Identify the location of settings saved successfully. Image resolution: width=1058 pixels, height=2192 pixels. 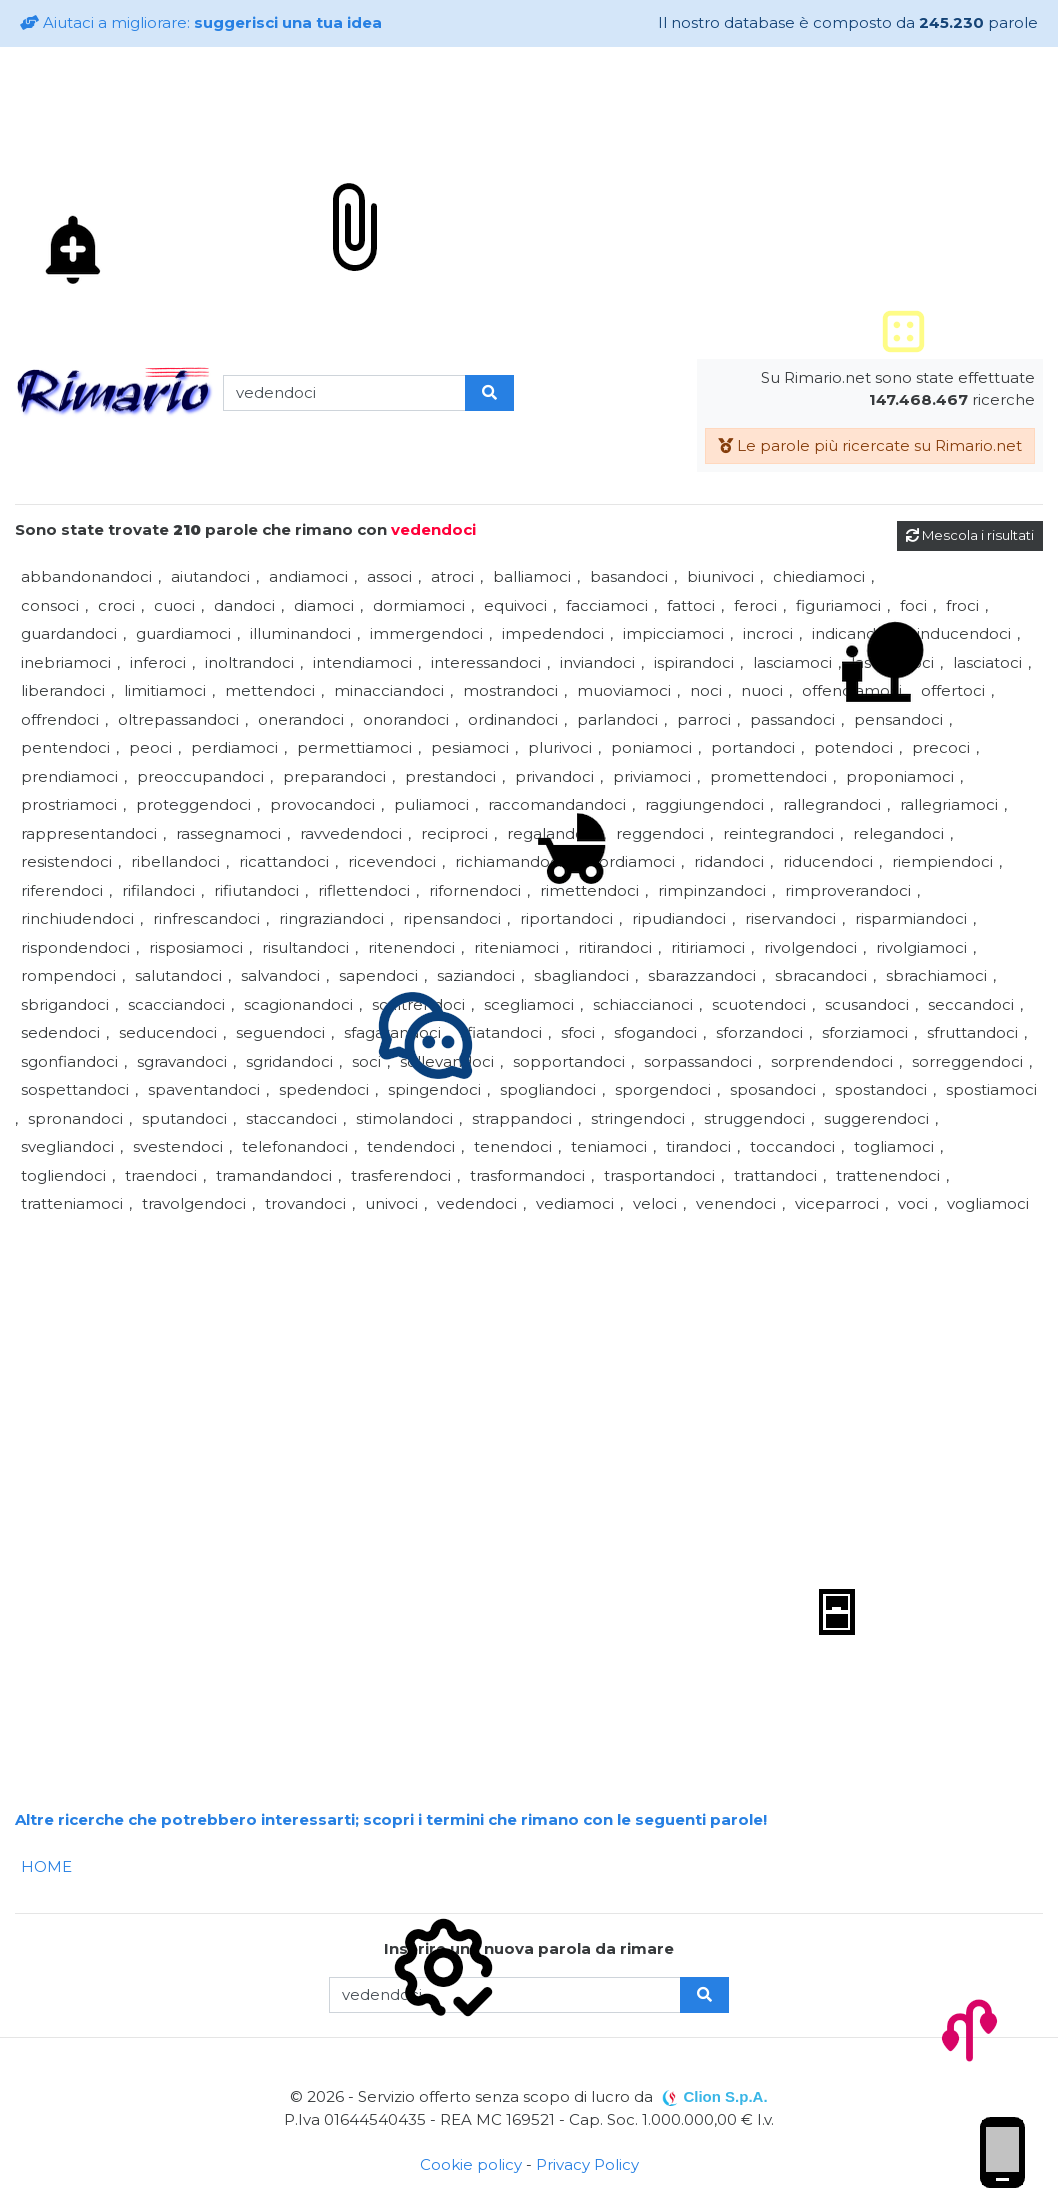
(443, 1967).